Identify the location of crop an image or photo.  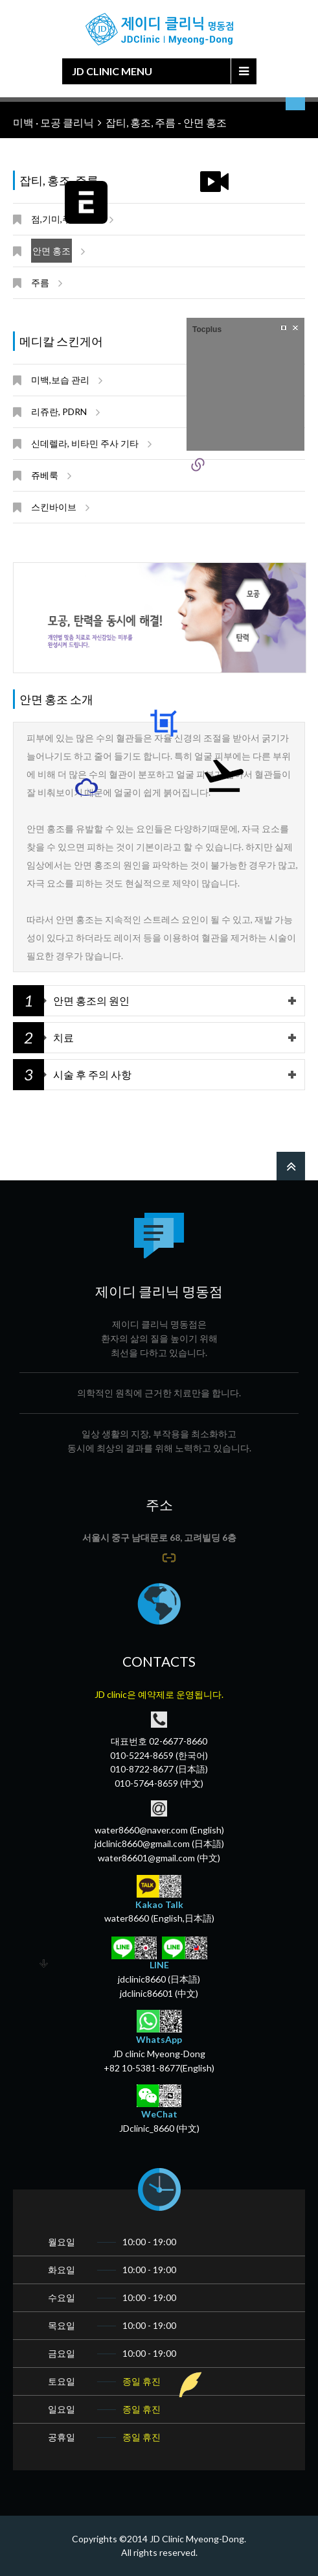
(164, 723).